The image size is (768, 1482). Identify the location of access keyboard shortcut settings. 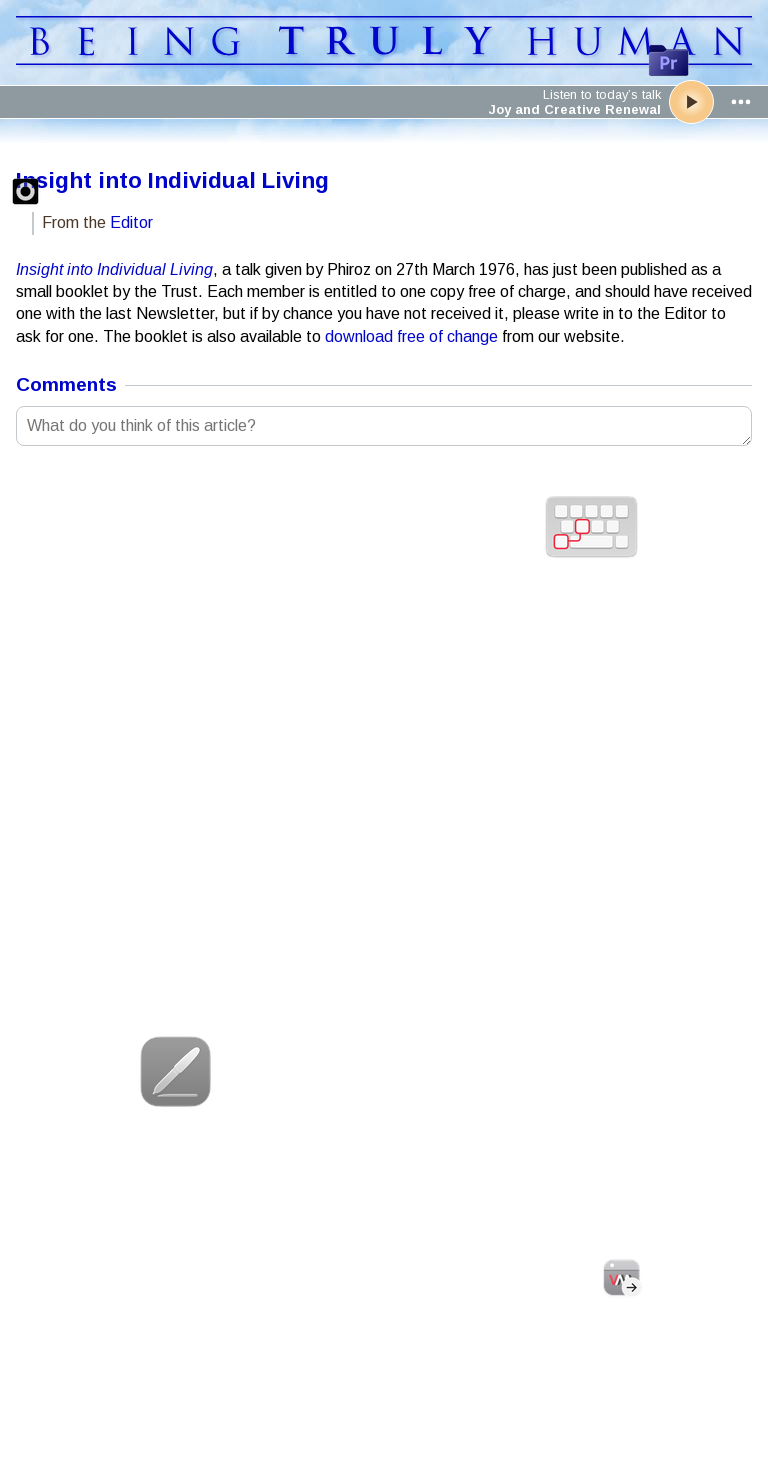
(591, 526).